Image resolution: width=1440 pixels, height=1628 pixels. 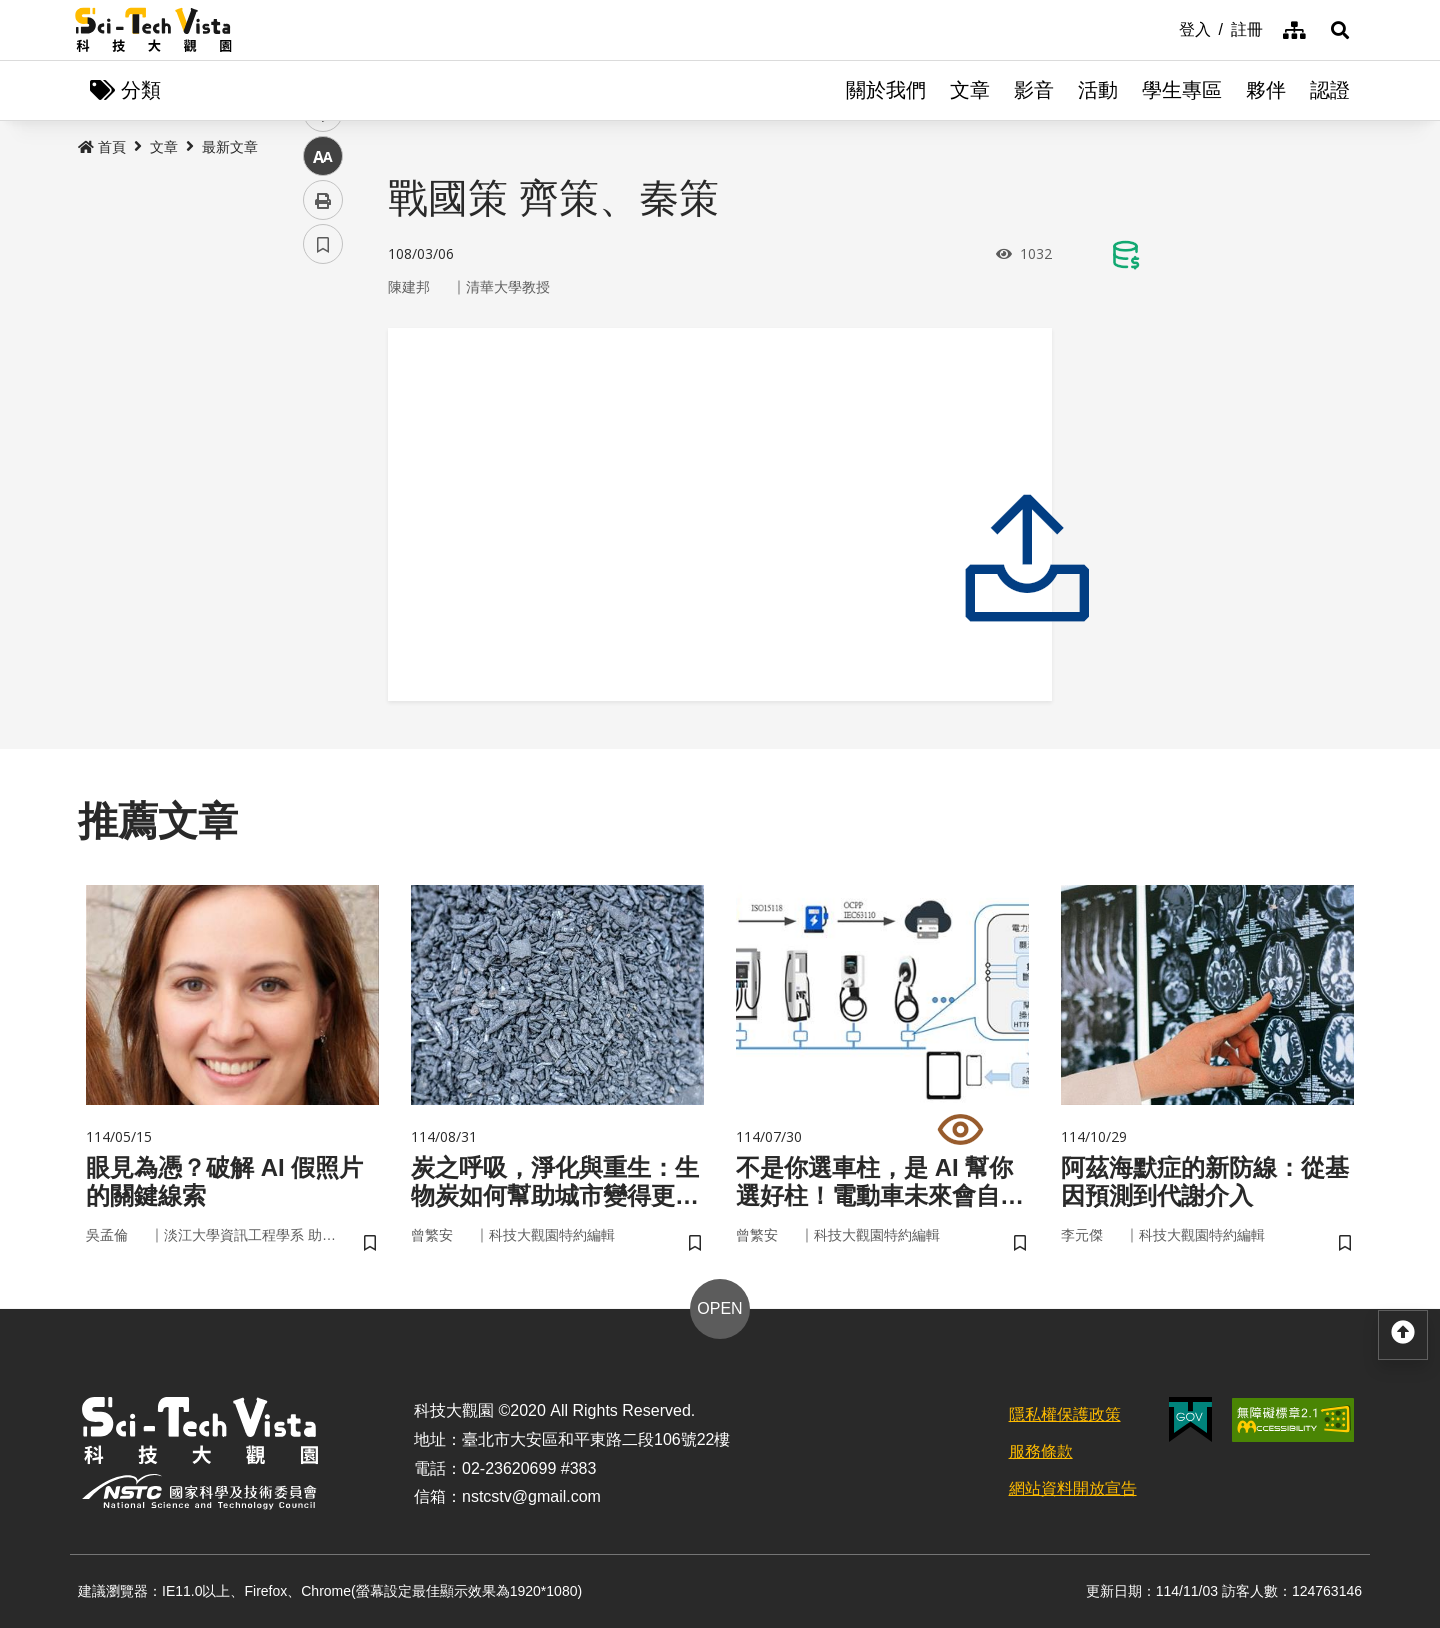 I want to click on view database pricing or costs, so click(x=1125, y=254).